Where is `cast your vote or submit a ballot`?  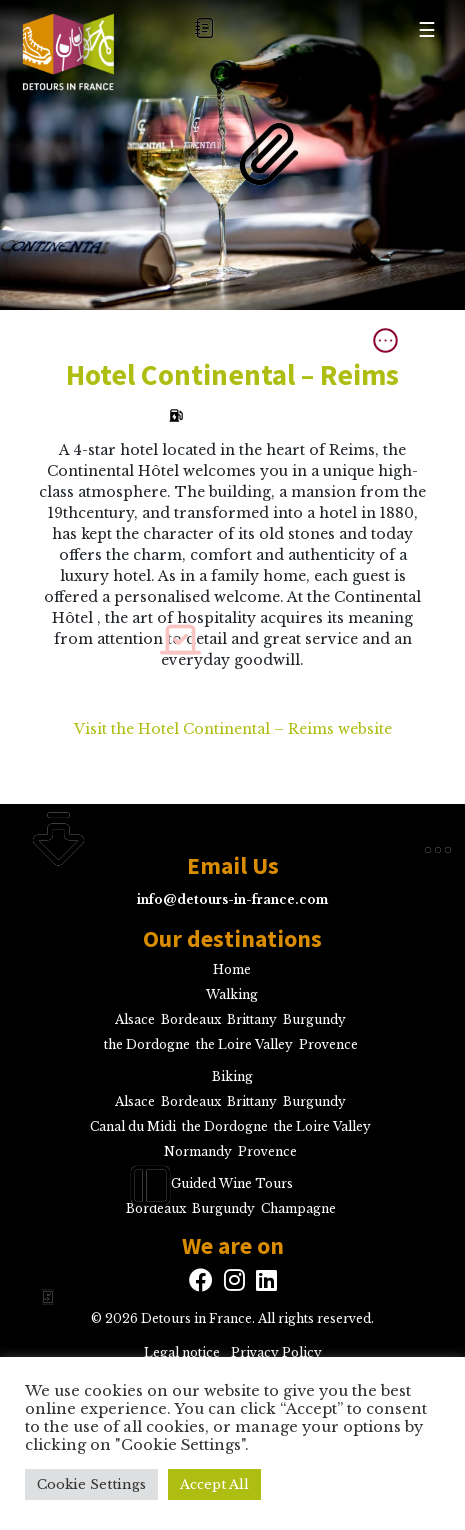 cast your vote or submit a ballot is located at coordinates (180, 639).